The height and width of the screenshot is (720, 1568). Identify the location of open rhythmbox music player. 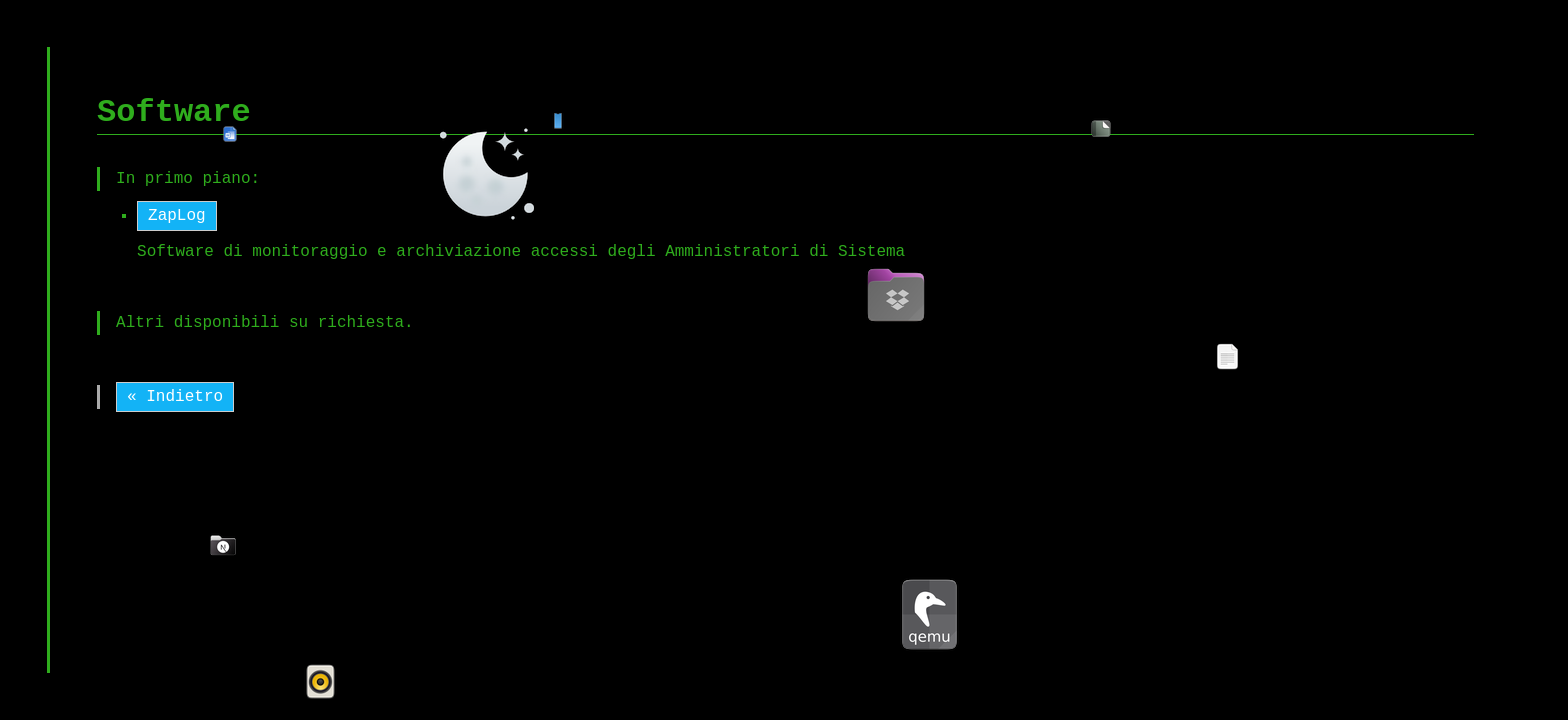
(320, 681).